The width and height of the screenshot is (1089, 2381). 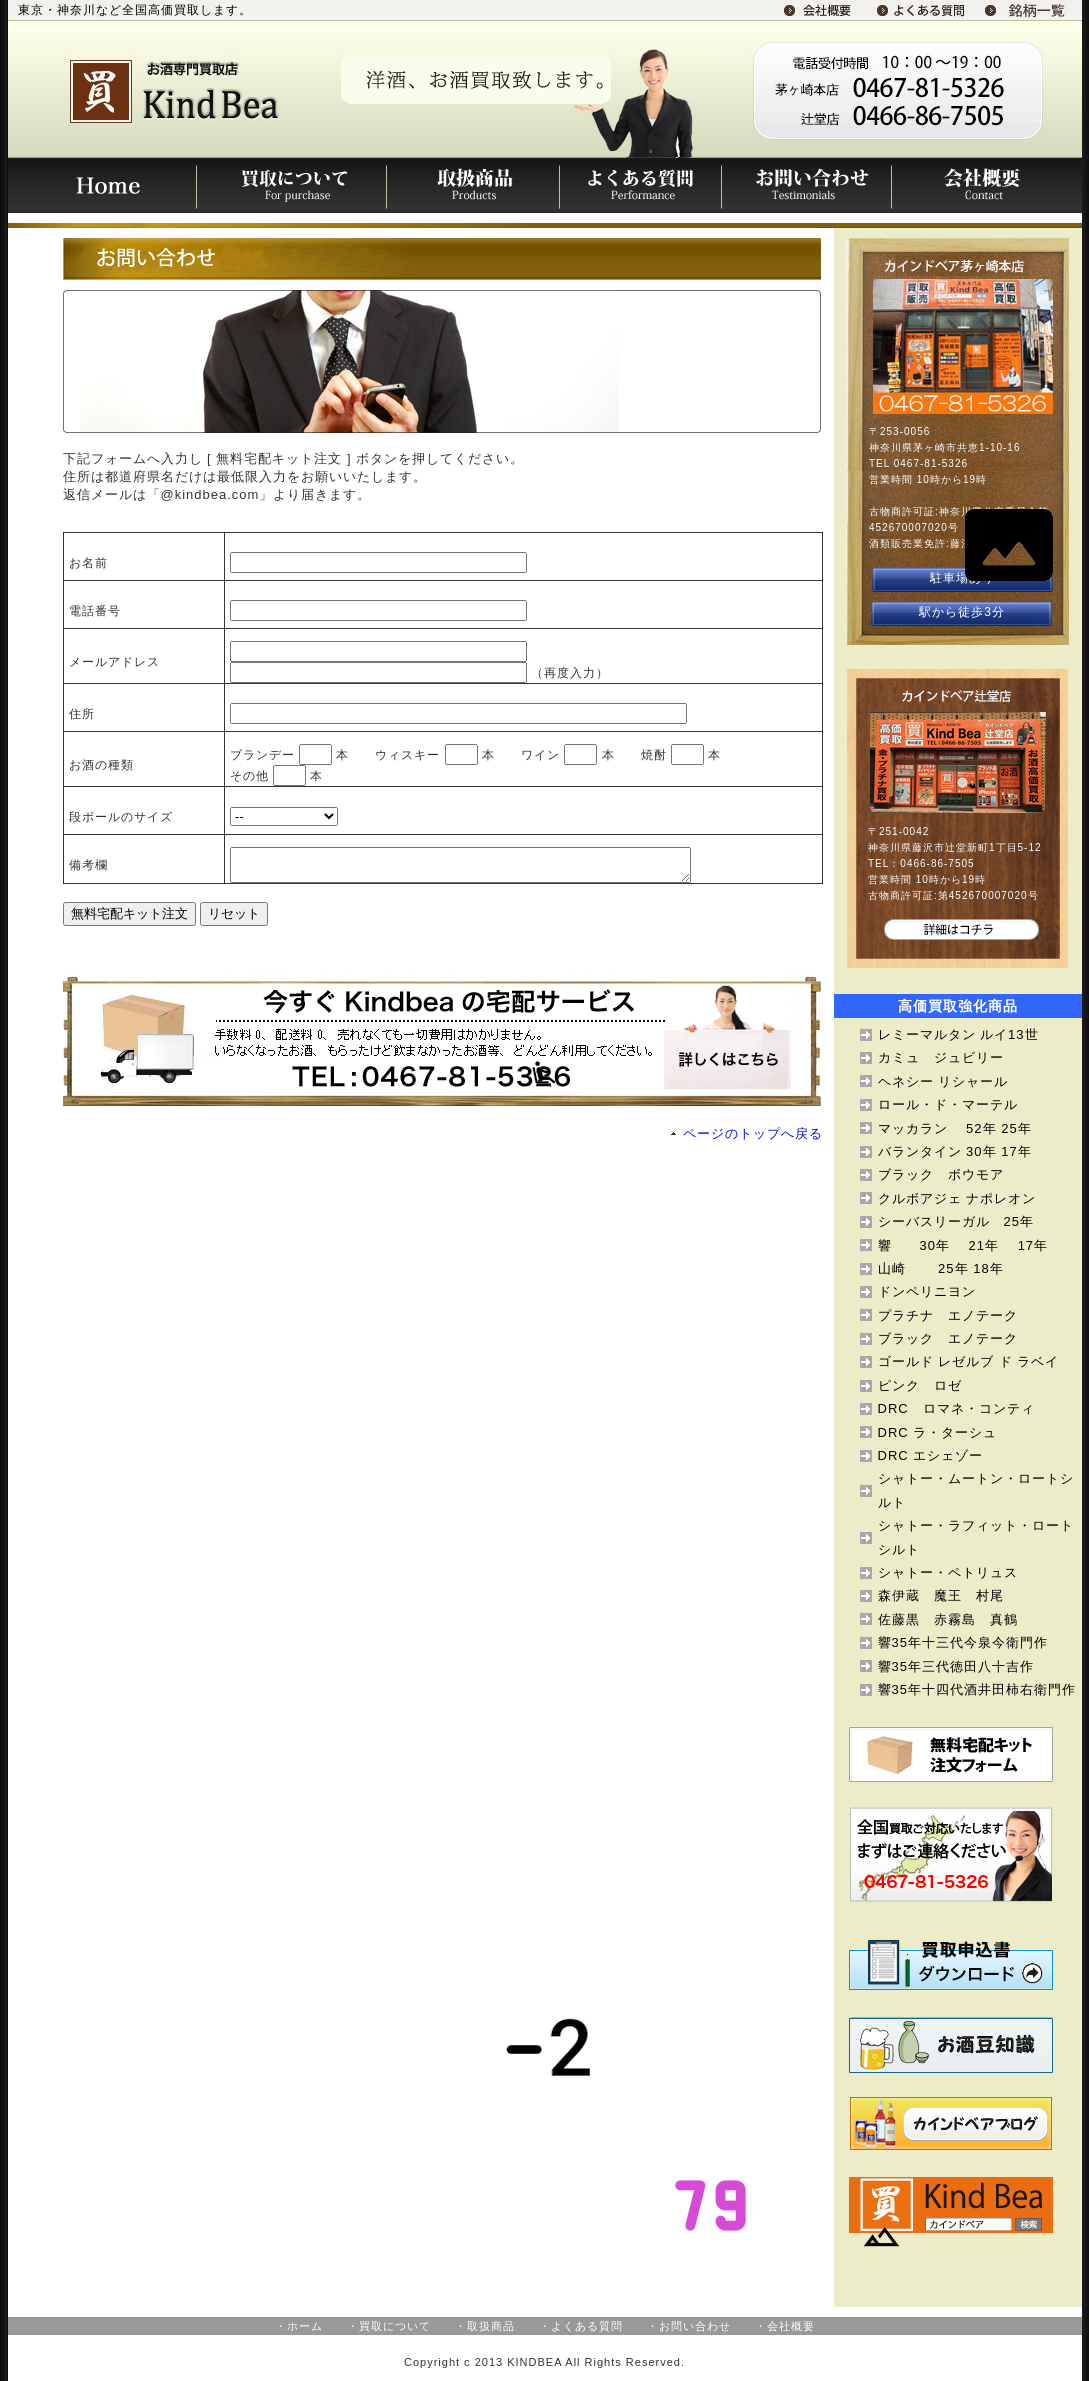 What do you see at coordinates (1009, 545) in the screenshot?
I see `view image at actual size` at bounding box center [1009, 545].